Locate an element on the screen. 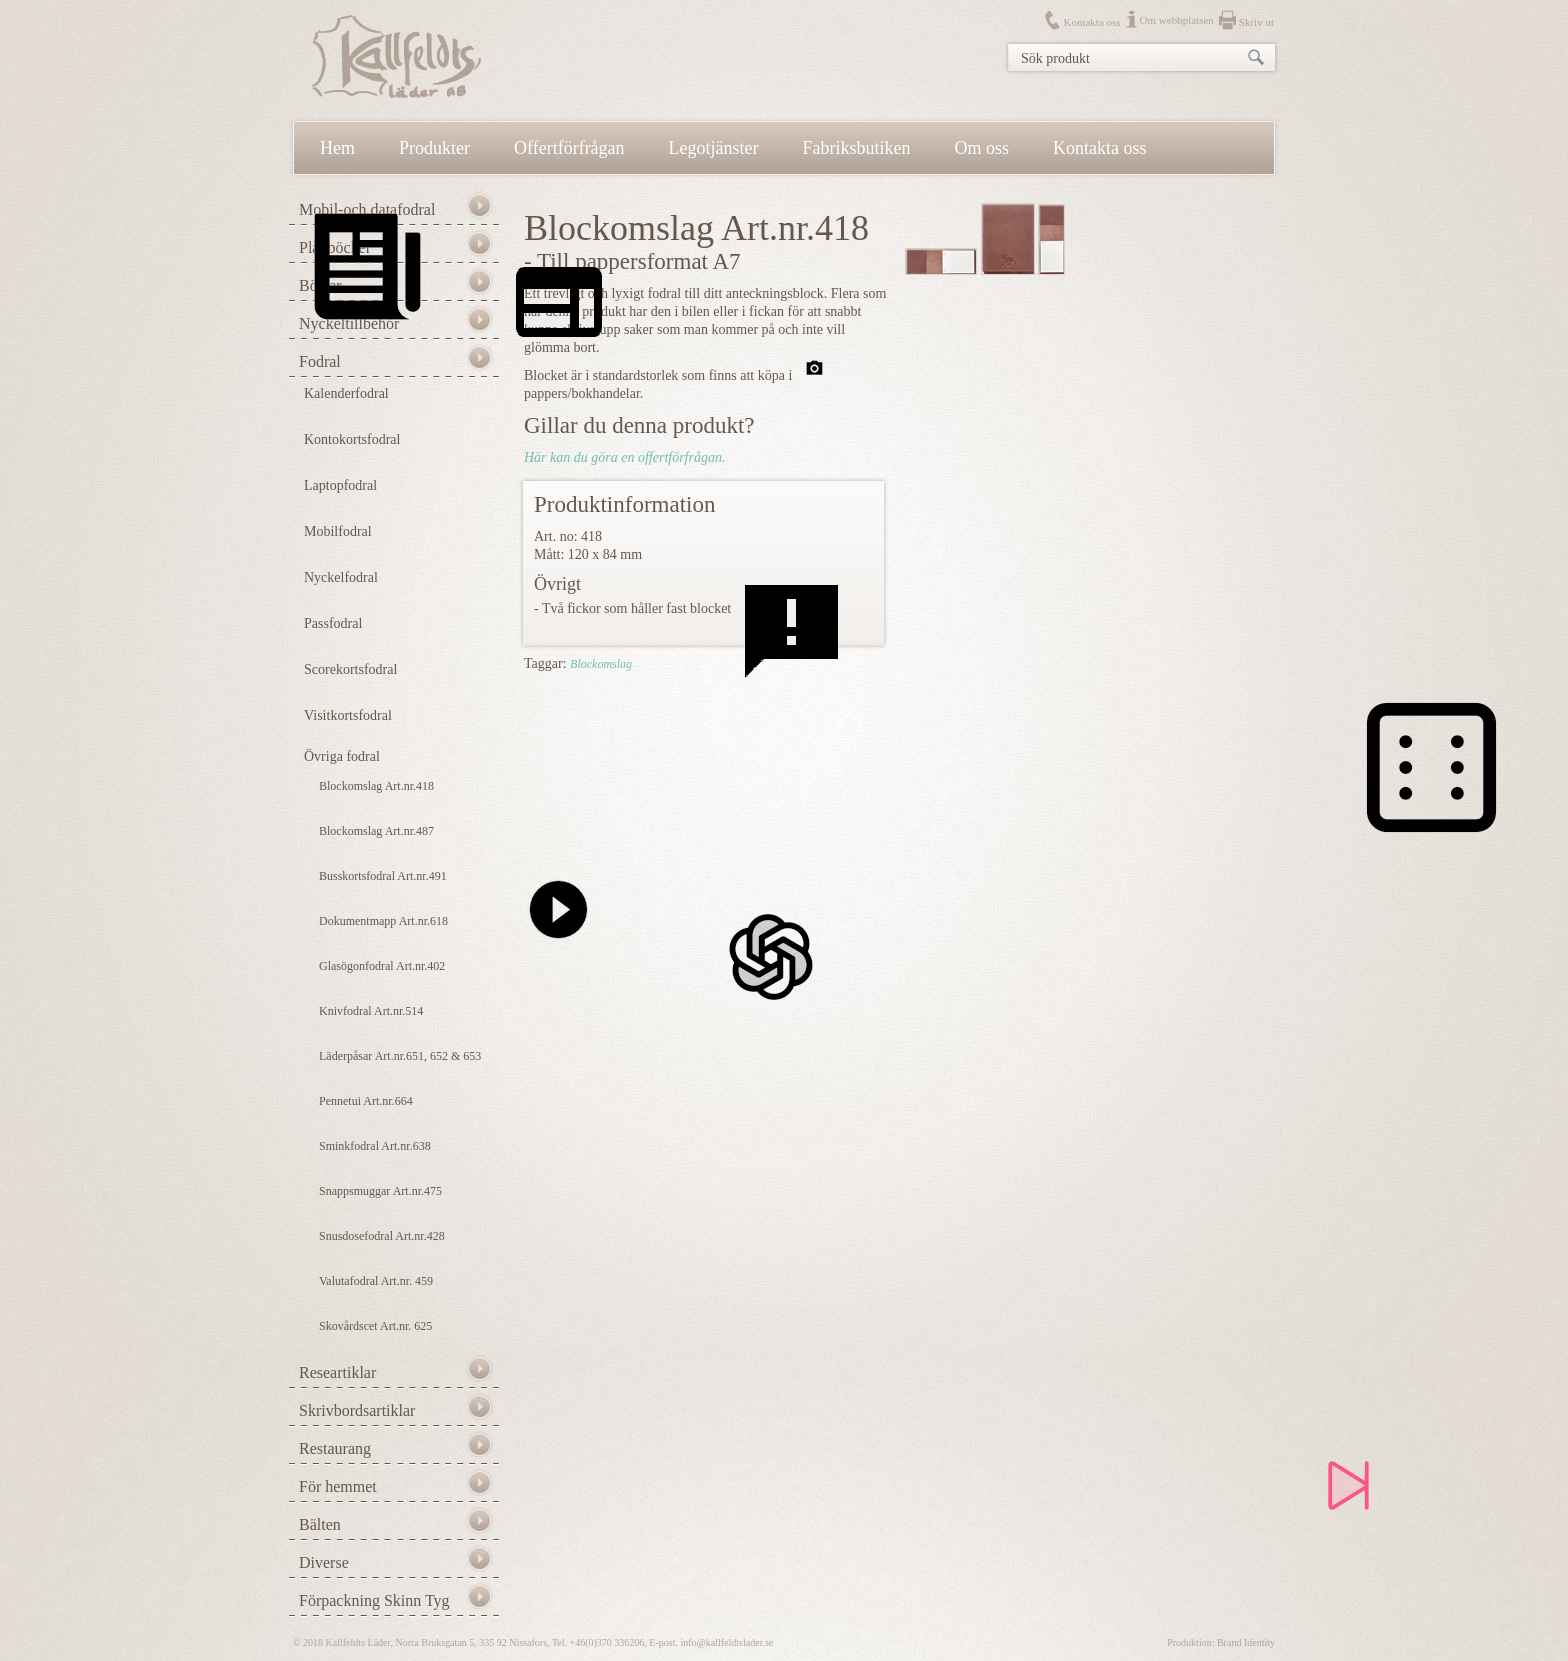 The height and width of the screenshot is (1661, 1568). randomize or shuffle content is located at coordinates (1431, 767).